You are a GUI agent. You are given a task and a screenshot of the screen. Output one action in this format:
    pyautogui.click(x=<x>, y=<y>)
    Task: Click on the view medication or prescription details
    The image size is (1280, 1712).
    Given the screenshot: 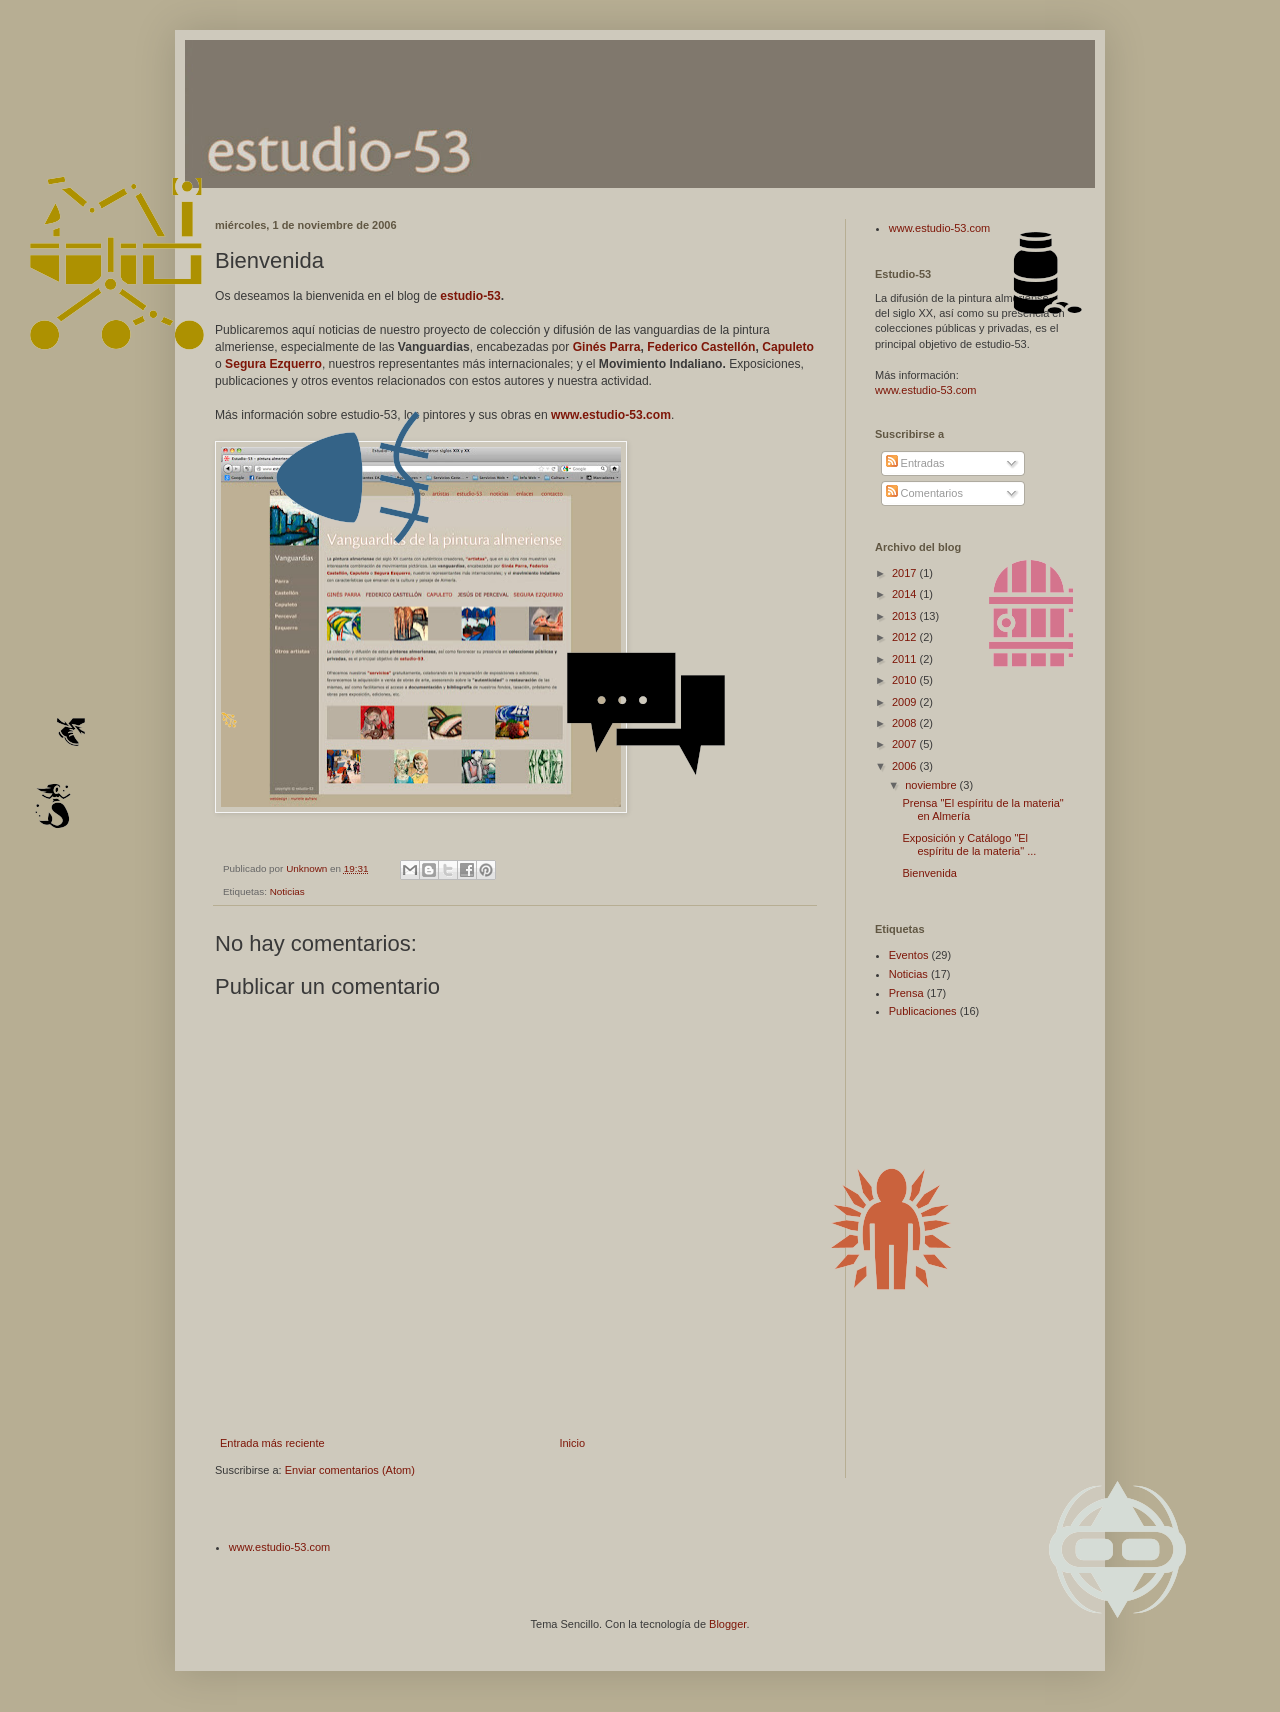 What is the action you would take?
    pyautogui.click(x=1044, y=273)
    